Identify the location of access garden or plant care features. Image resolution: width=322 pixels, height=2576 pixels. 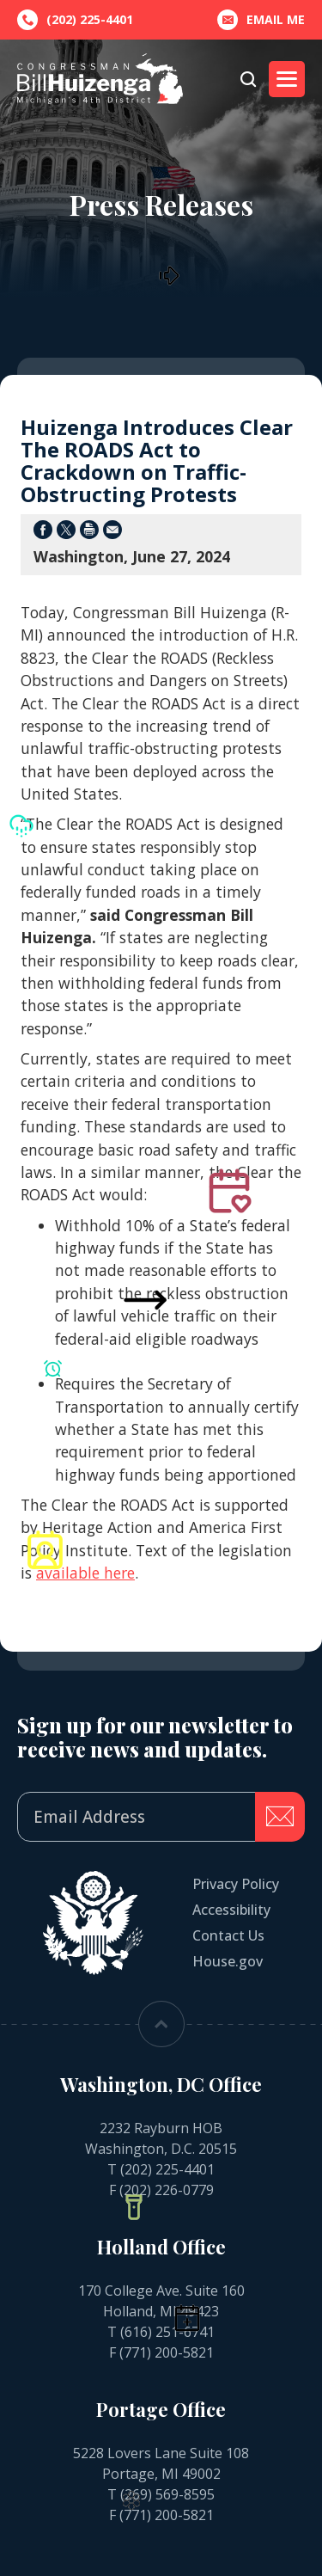
(131, 2500).